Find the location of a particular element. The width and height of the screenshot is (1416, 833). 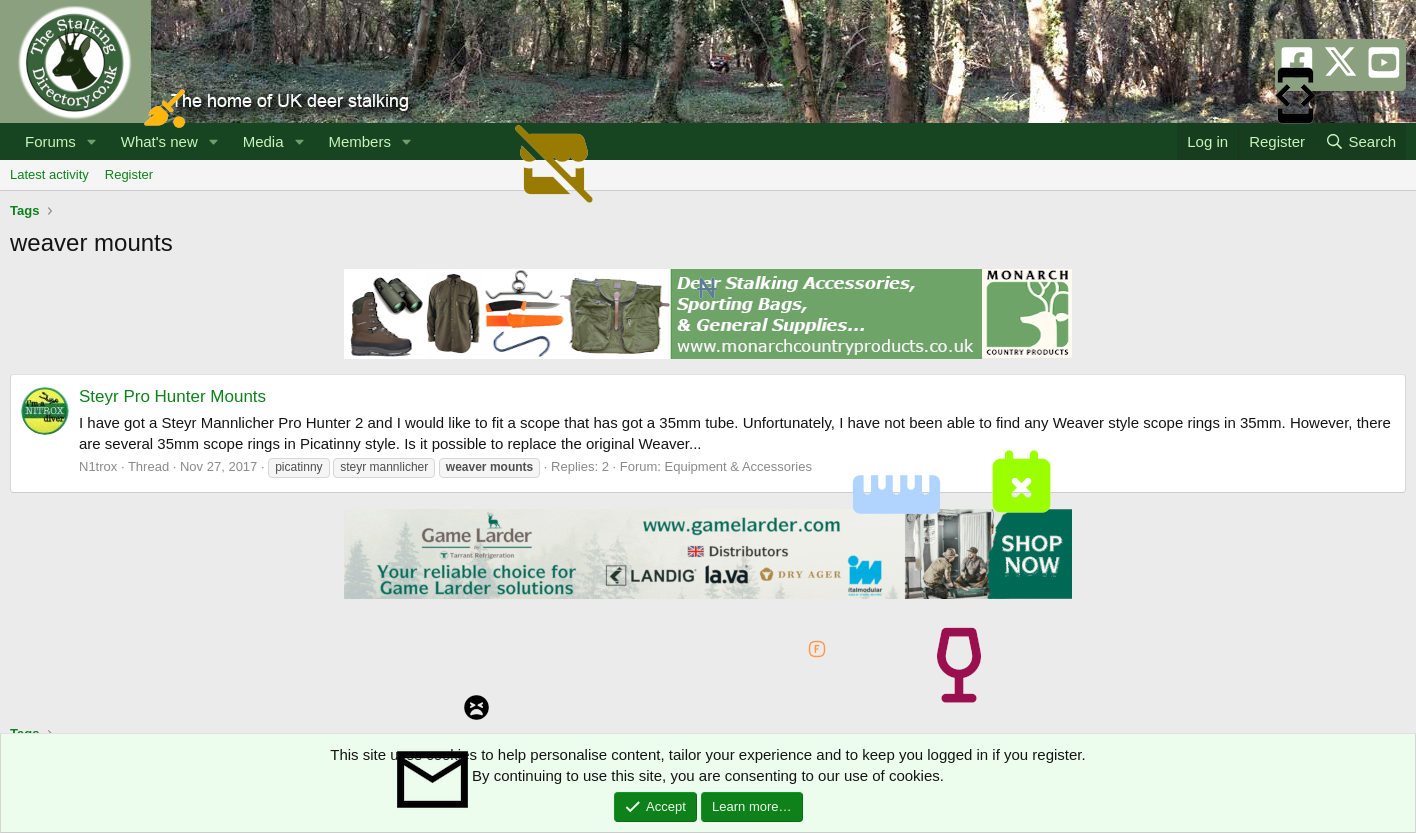

open your email inbox is located at coordinates (432, 779).